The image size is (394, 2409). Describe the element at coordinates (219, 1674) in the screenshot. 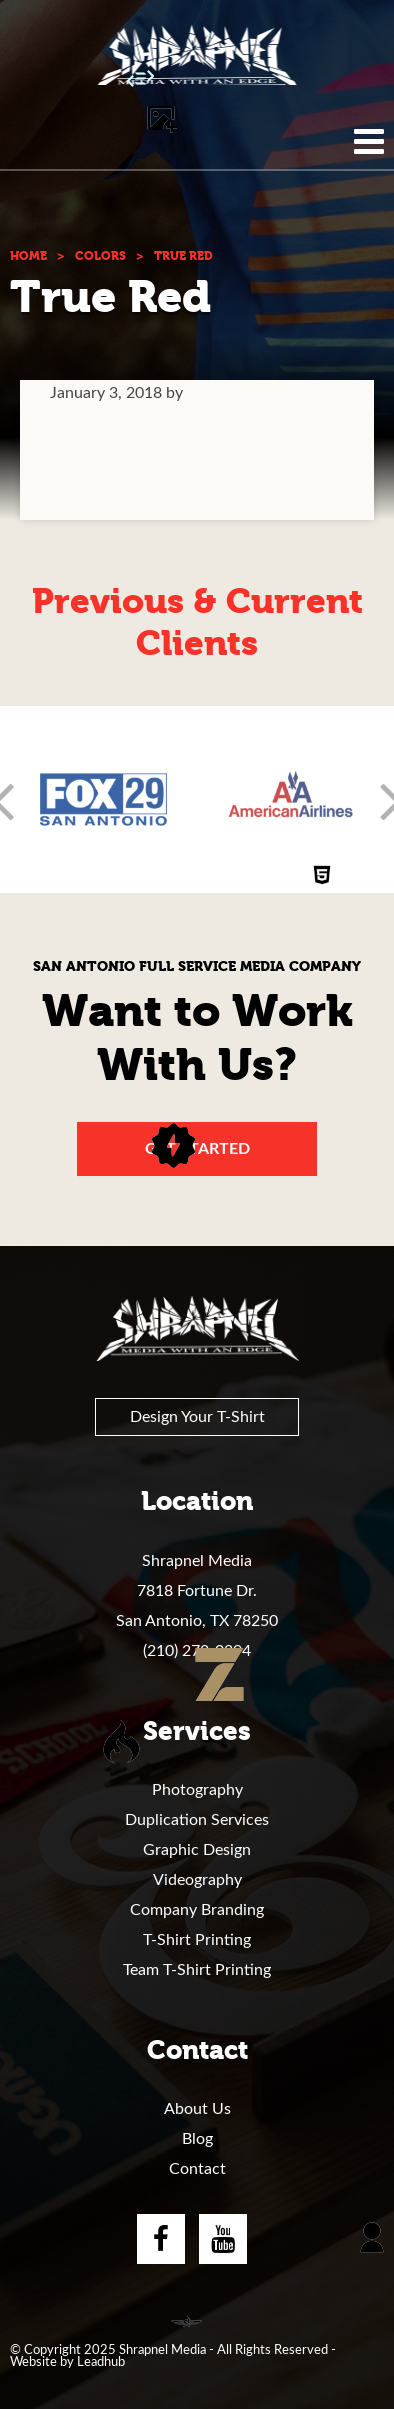

I see `OpenZeppelin brand logo` at that location.